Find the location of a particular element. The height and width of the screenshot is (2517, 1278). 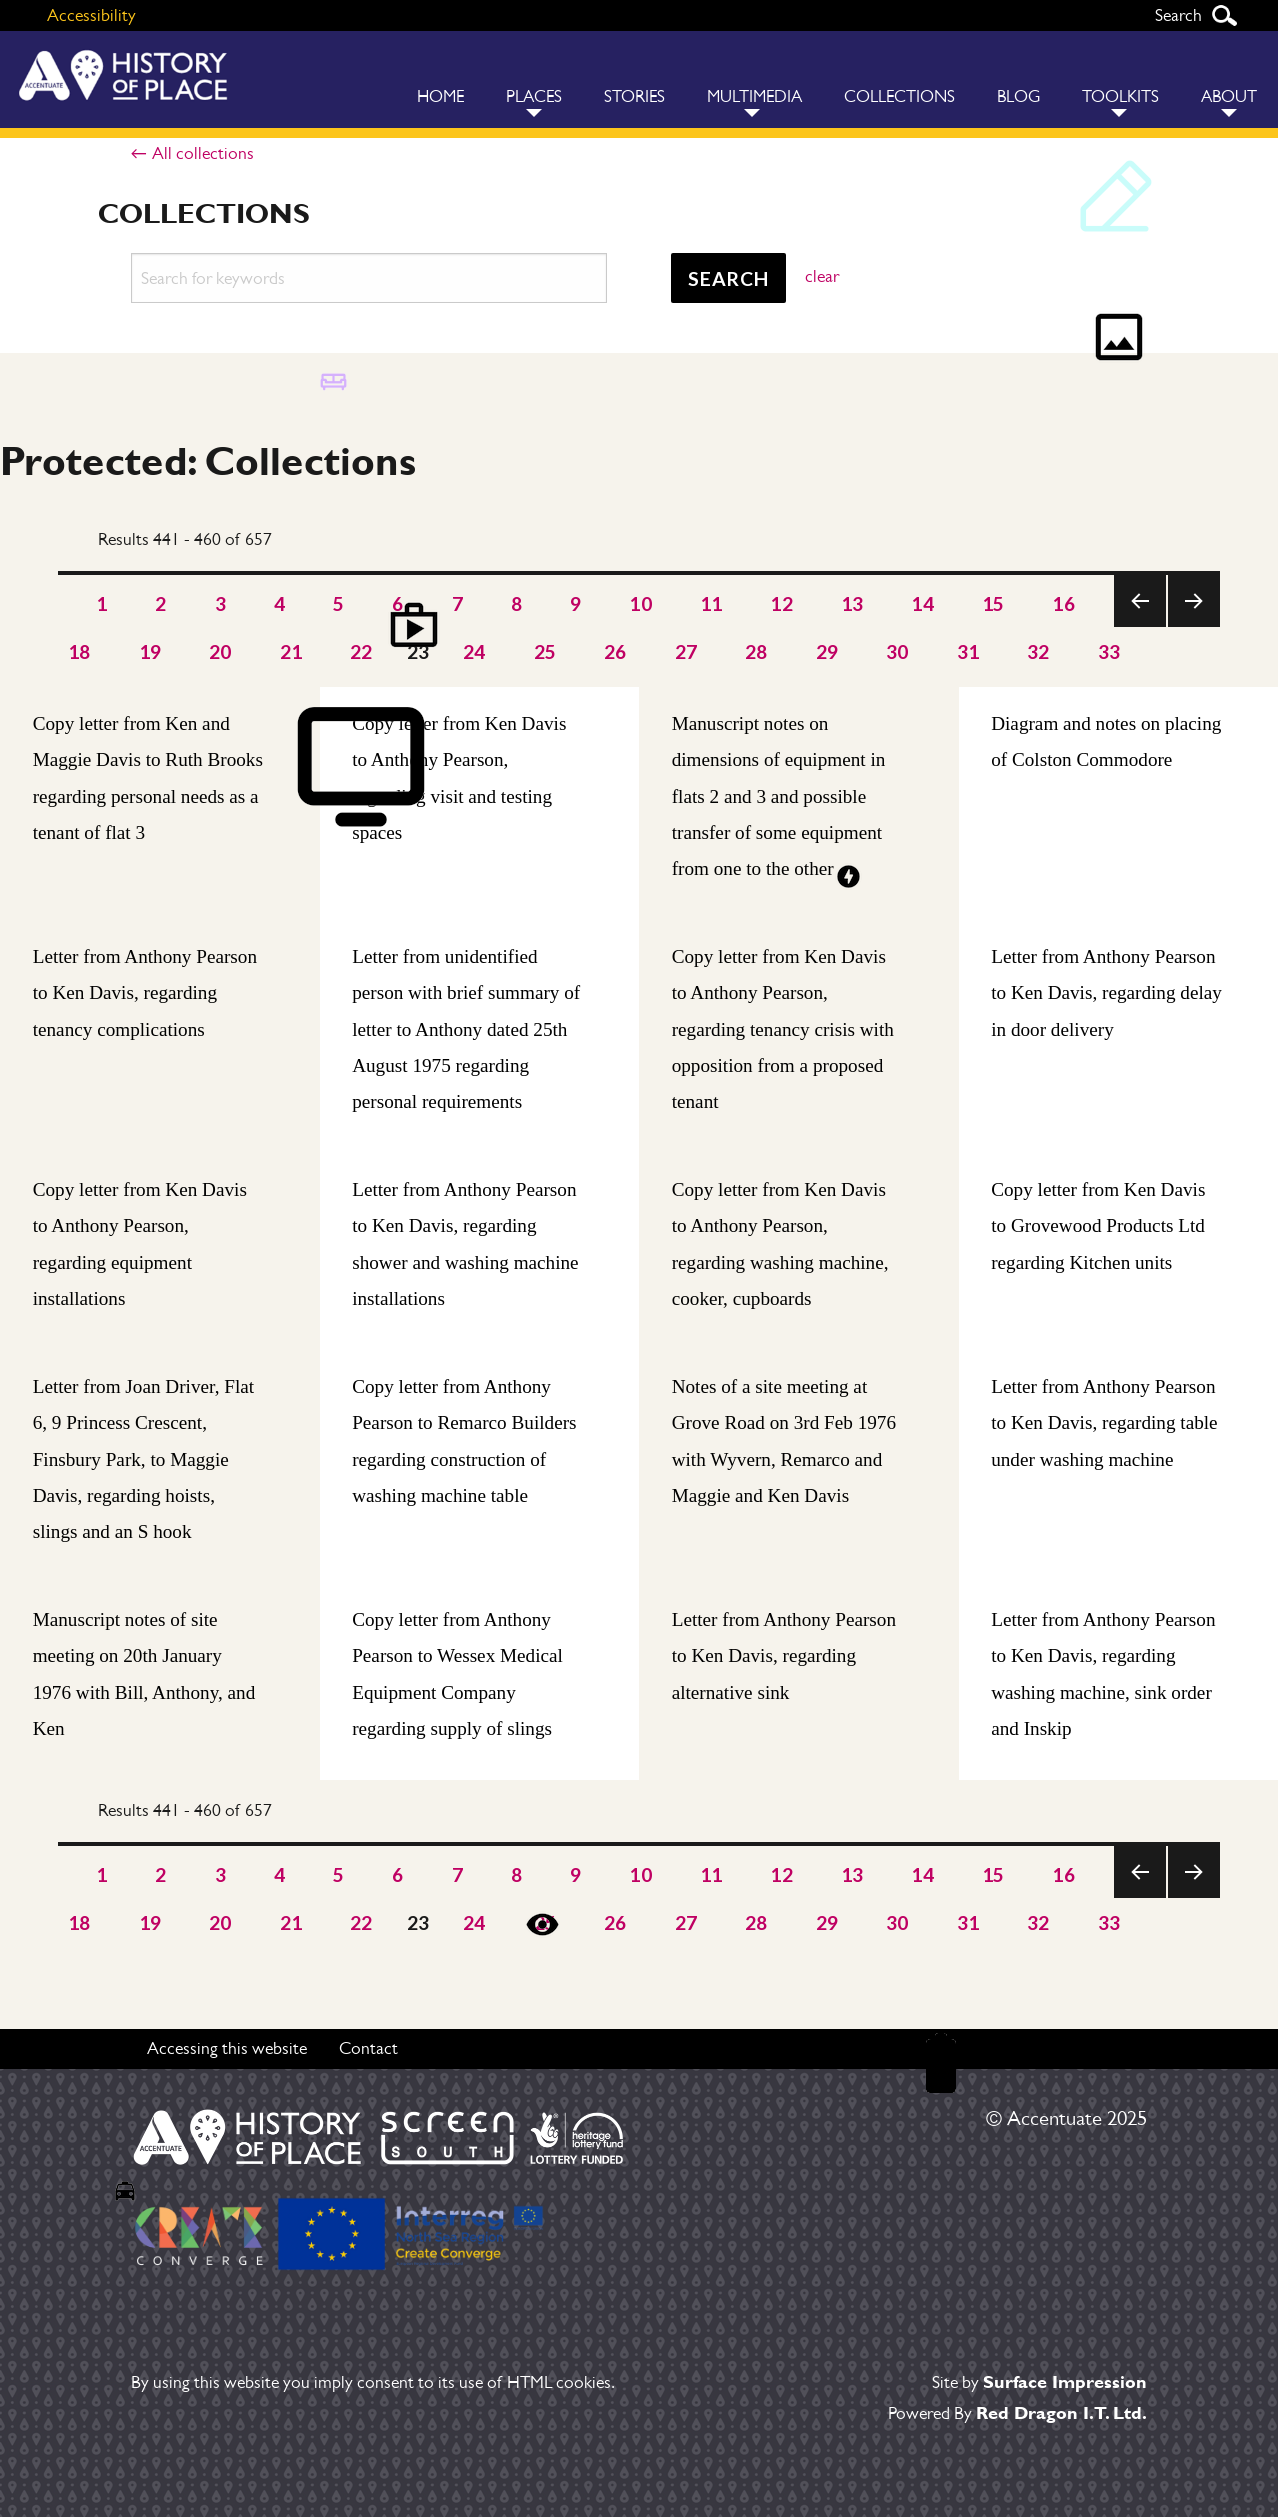

browse furniture or home decor items is located at coordinates (333, 381).